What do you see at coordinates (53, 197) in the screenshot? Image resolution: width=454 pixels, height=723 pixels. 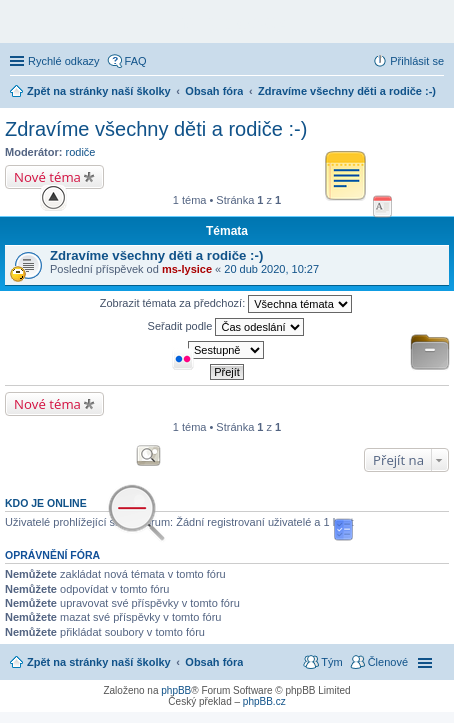 I see `launch AppImageLauncher application` at bounding box center [53, 197].